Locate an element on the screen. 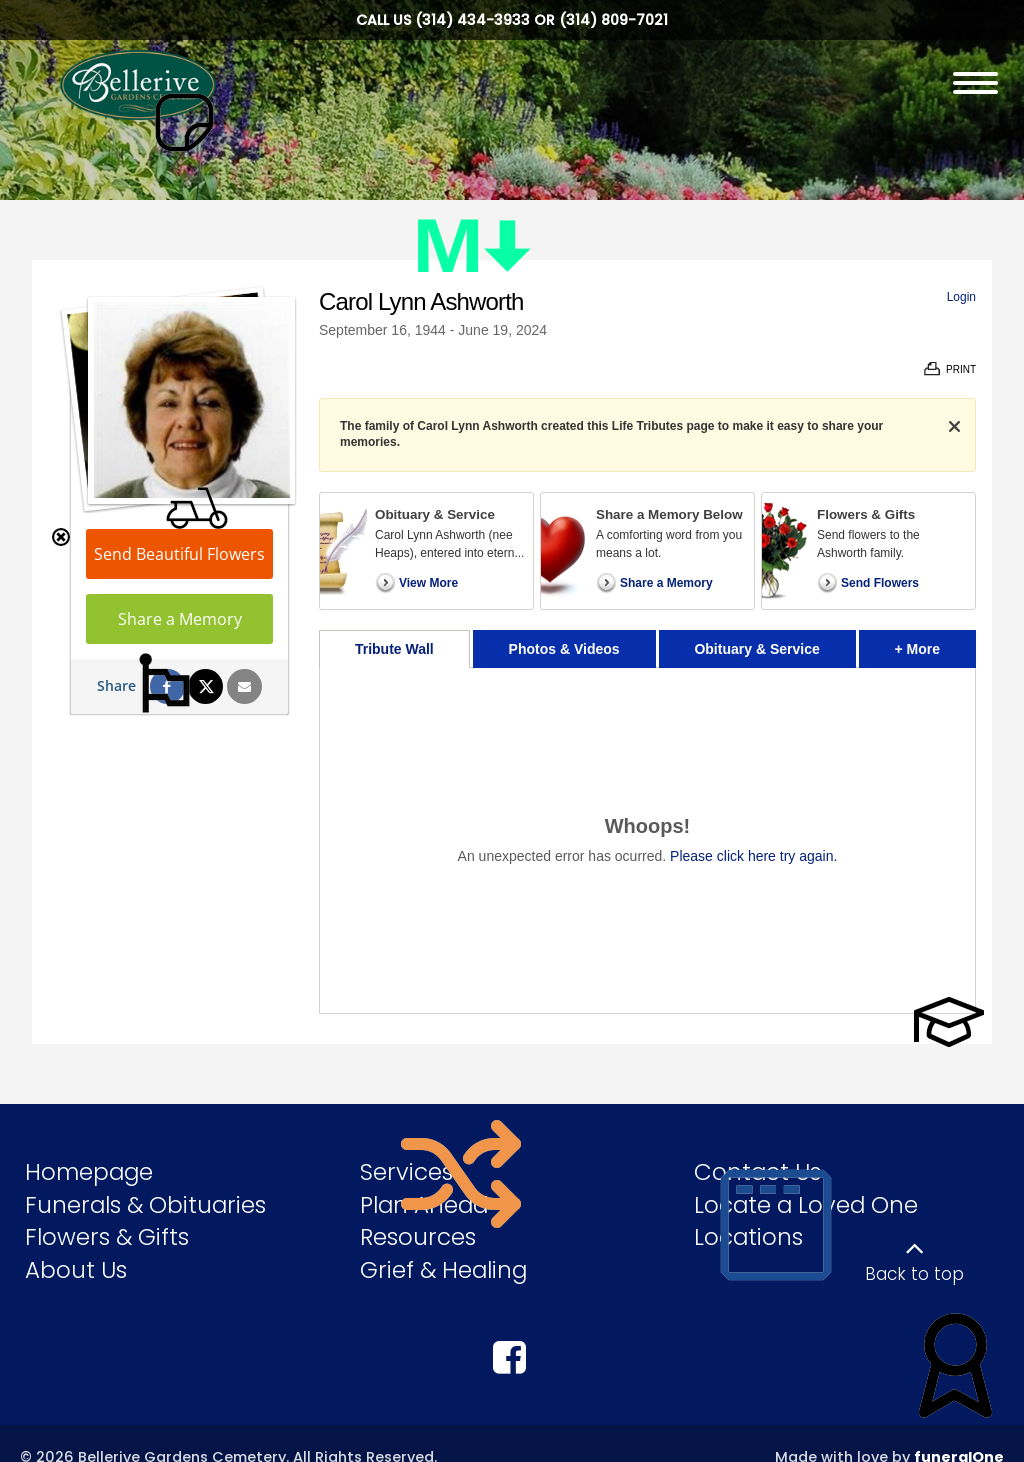 This screenshot has width=1024, height=1462. add a sticker to your message is located at coordinates (184, 122).